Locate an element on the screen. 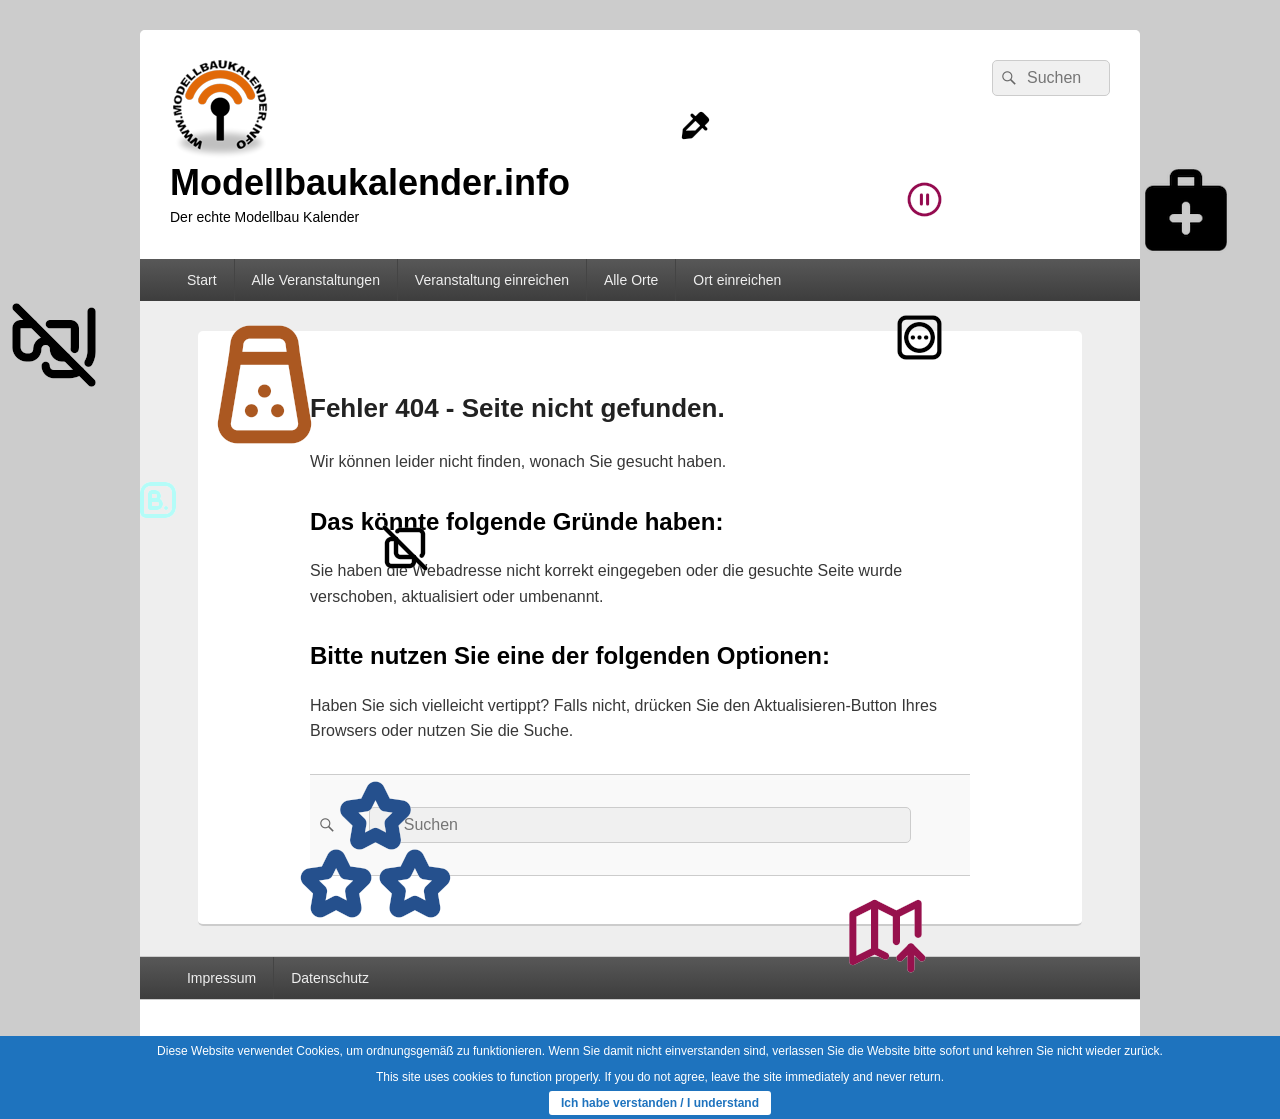 The height and width of the screenshot is (1119, 1280). visit booking.com is located at coordinates (158, 500).